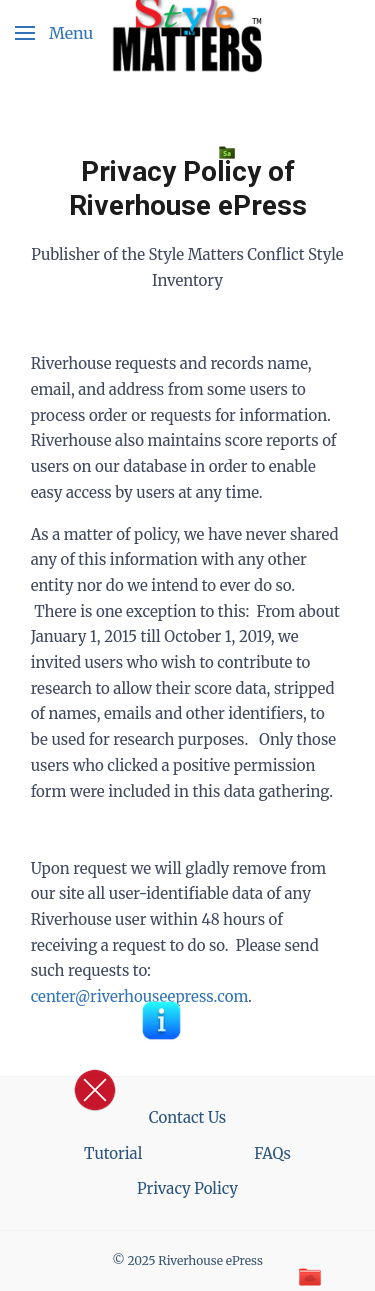 This screenshot has width=375, height=1291. What do you see at coordinates (95, 1090) in the screenshot?
I see `indicates a file or item that cannot be read or accessed` at bounding box center [95, 1090].